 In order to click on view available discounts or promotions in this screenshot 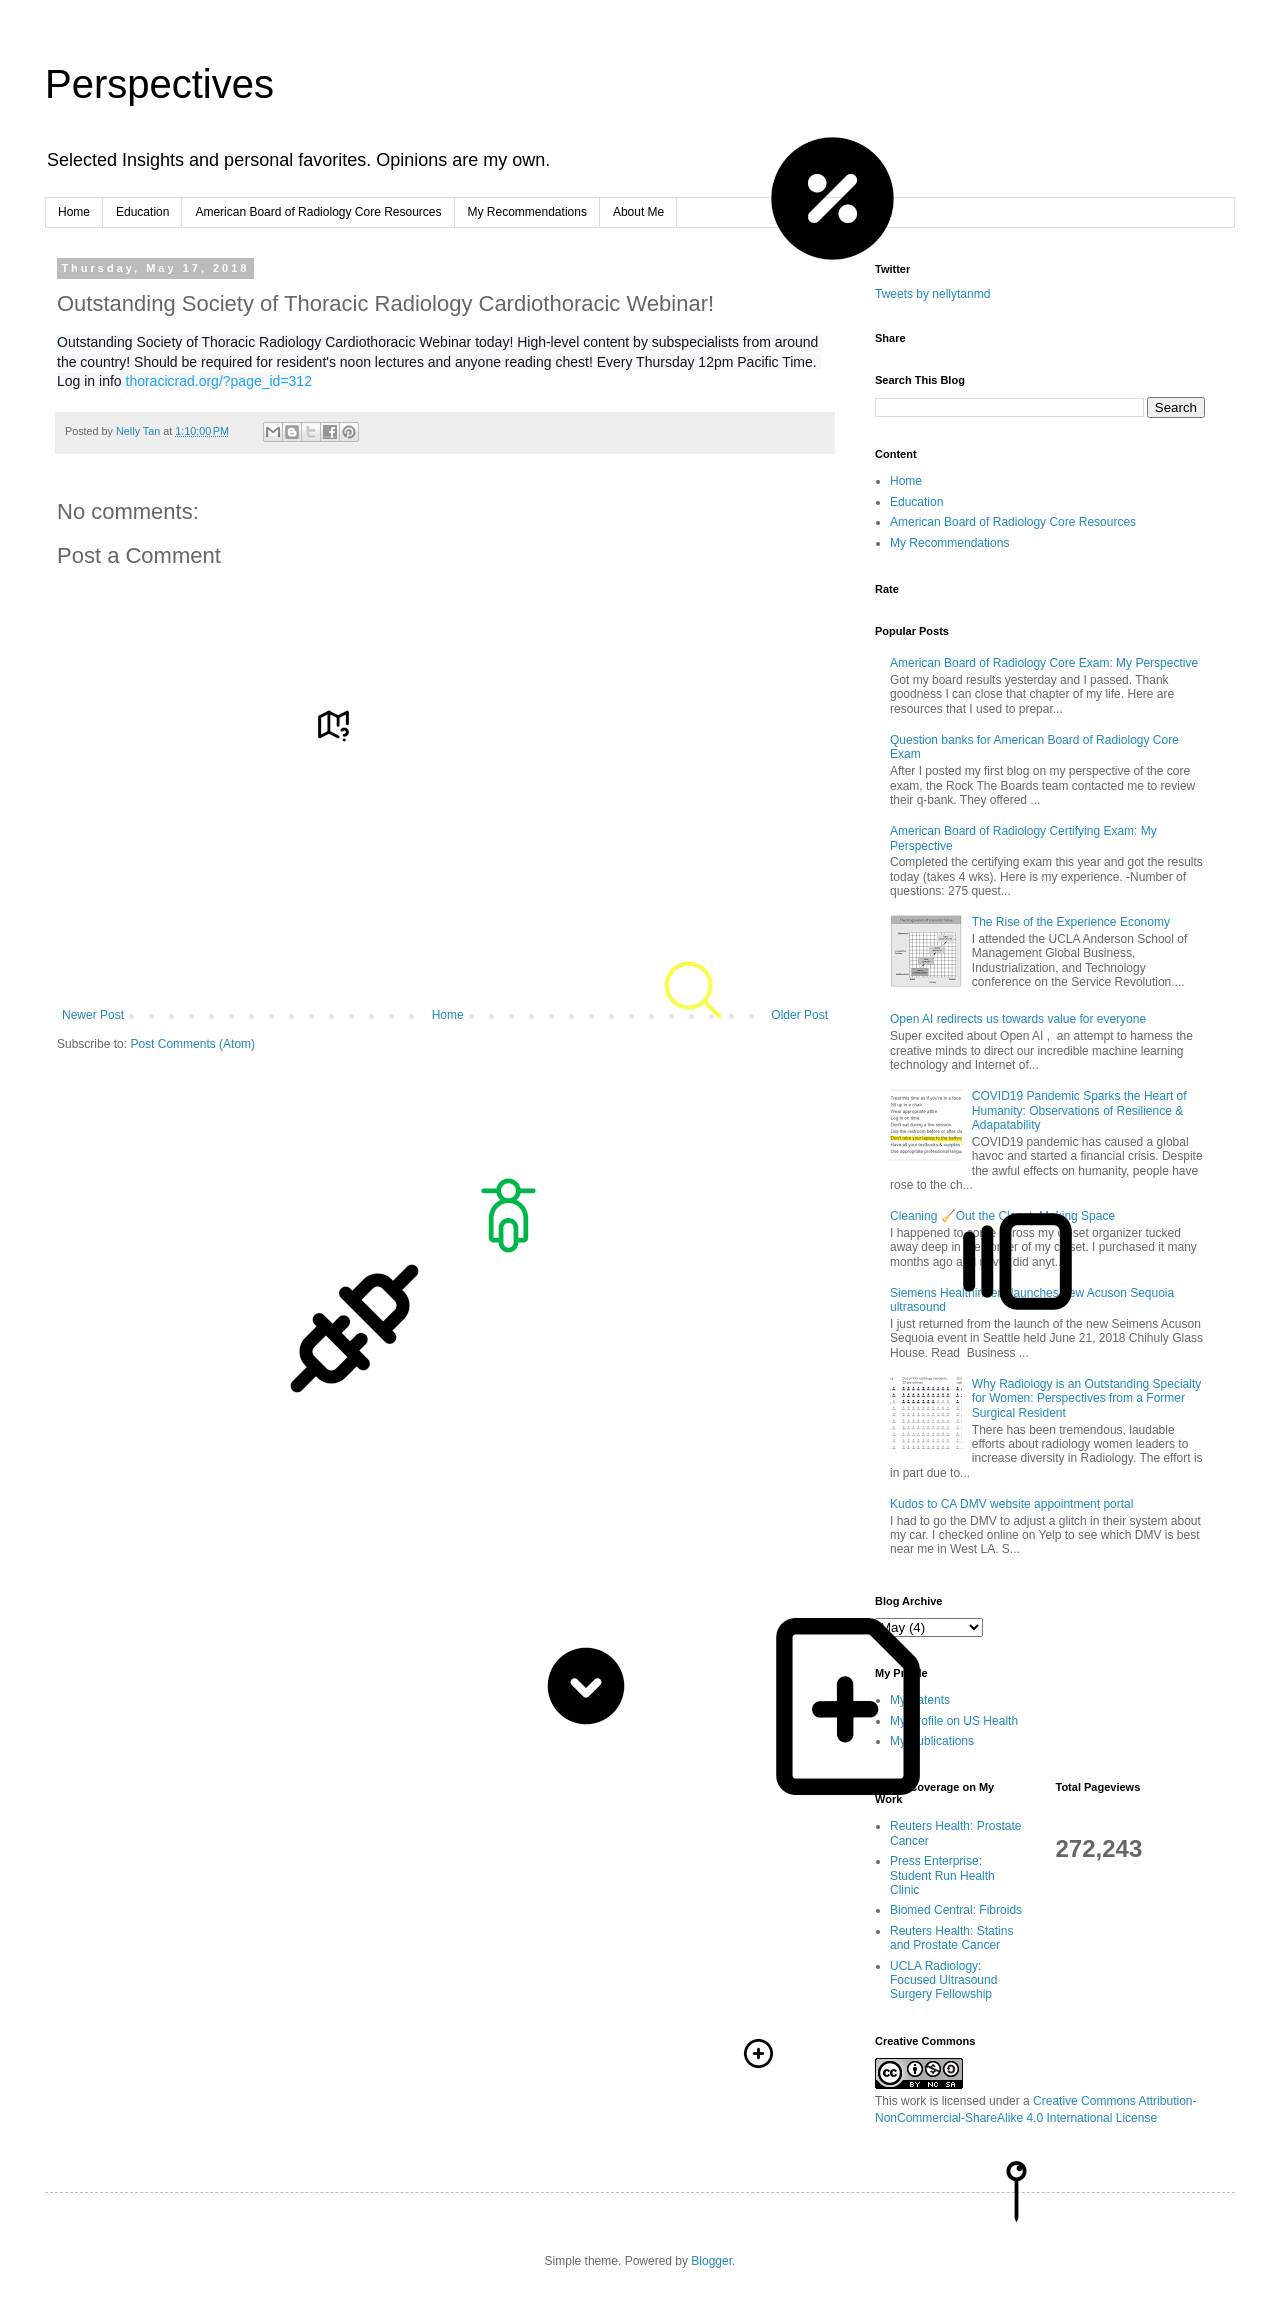, I will do `click(832, 198)`.